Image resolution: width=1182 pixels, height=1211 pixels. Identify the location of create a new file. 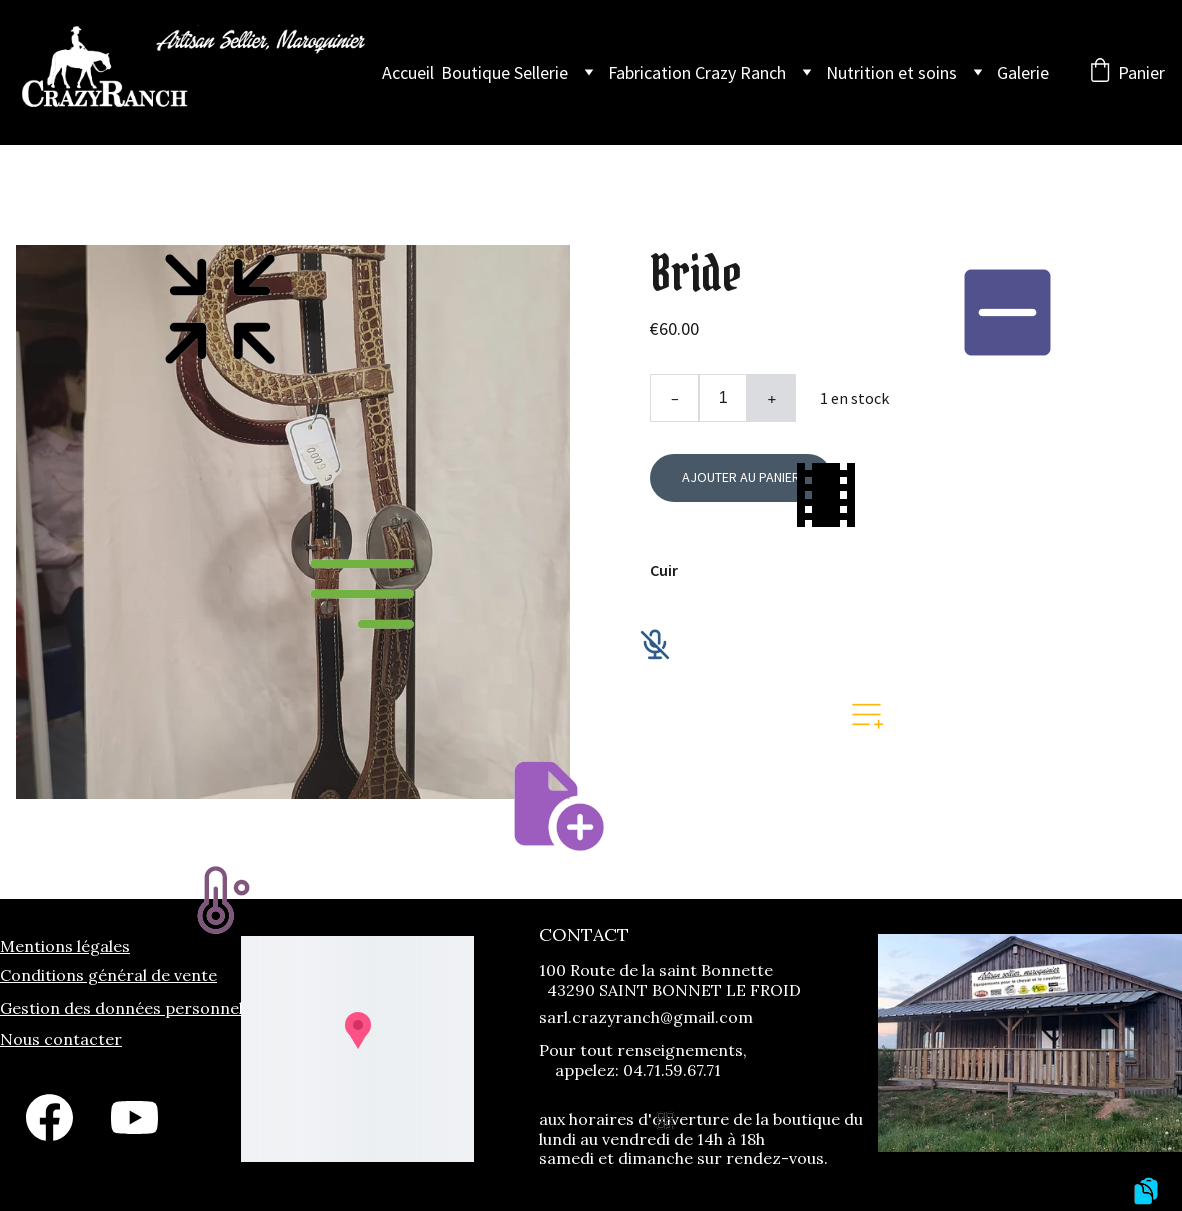
(556, 803).